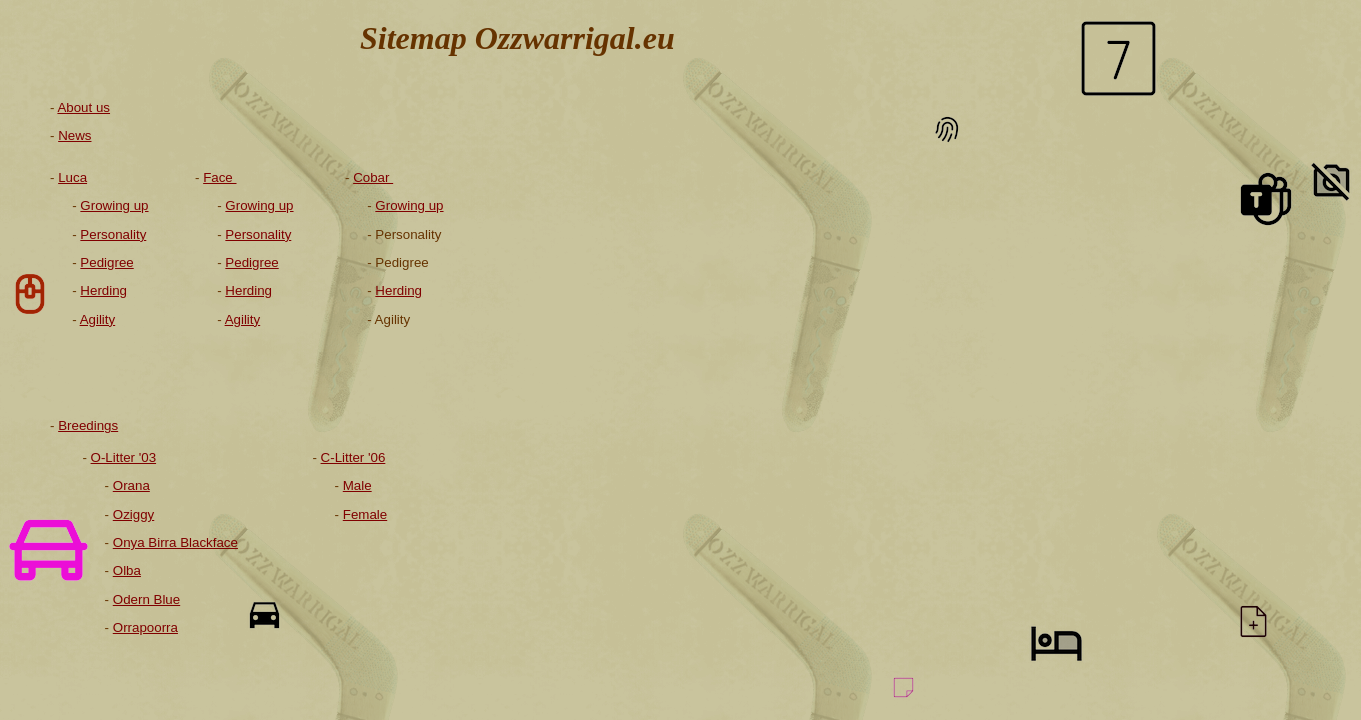 The height and width of the screenshot is (720, 1361). Describe the element at coordinates (30, 294) in the screenshot. I see `middle mouse button click action` at that location.